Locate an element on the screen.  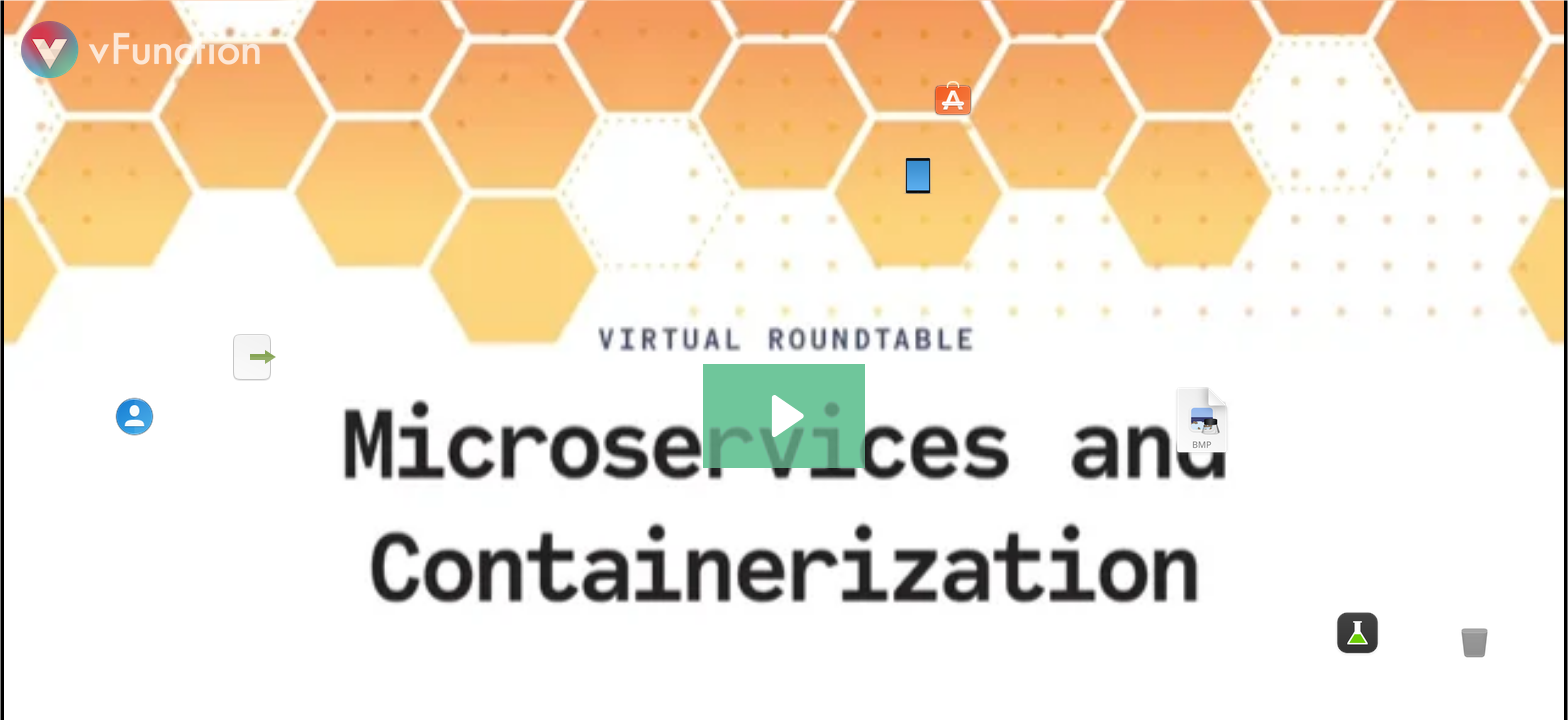
iPad with cellular connectivity is located at coordinates (918, 176).